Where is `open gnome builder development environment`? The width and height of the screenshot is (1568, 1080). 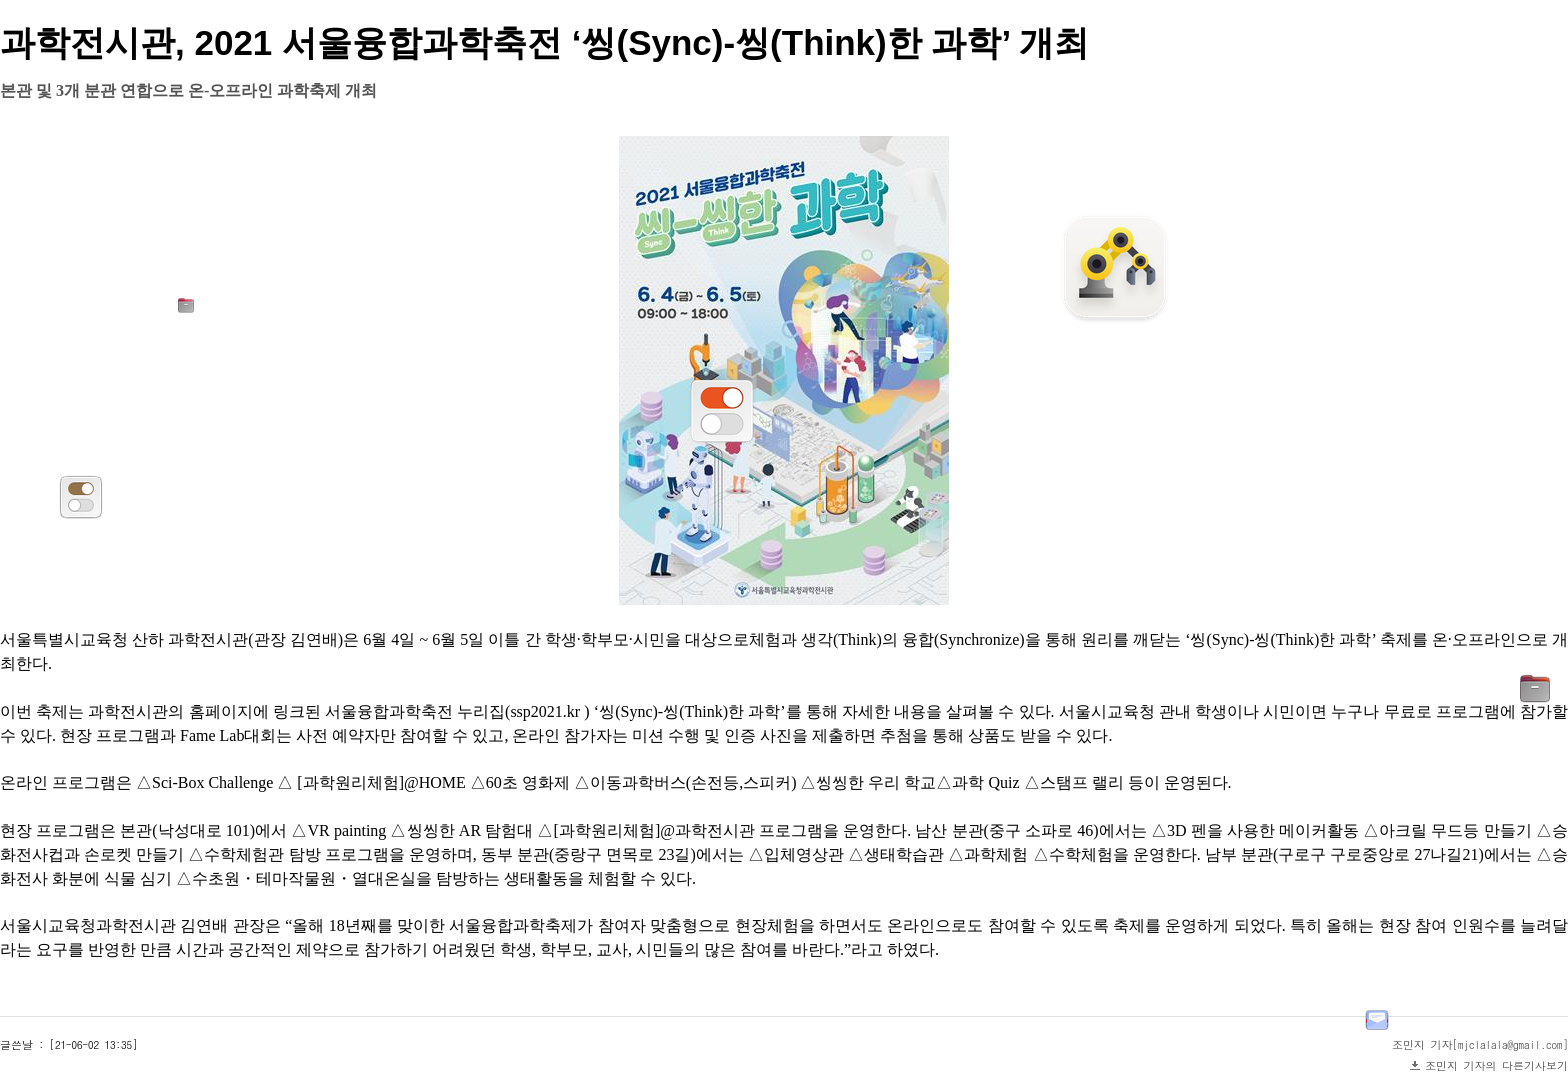
open gnome builder development environment is located at coordinates (1115, 267).